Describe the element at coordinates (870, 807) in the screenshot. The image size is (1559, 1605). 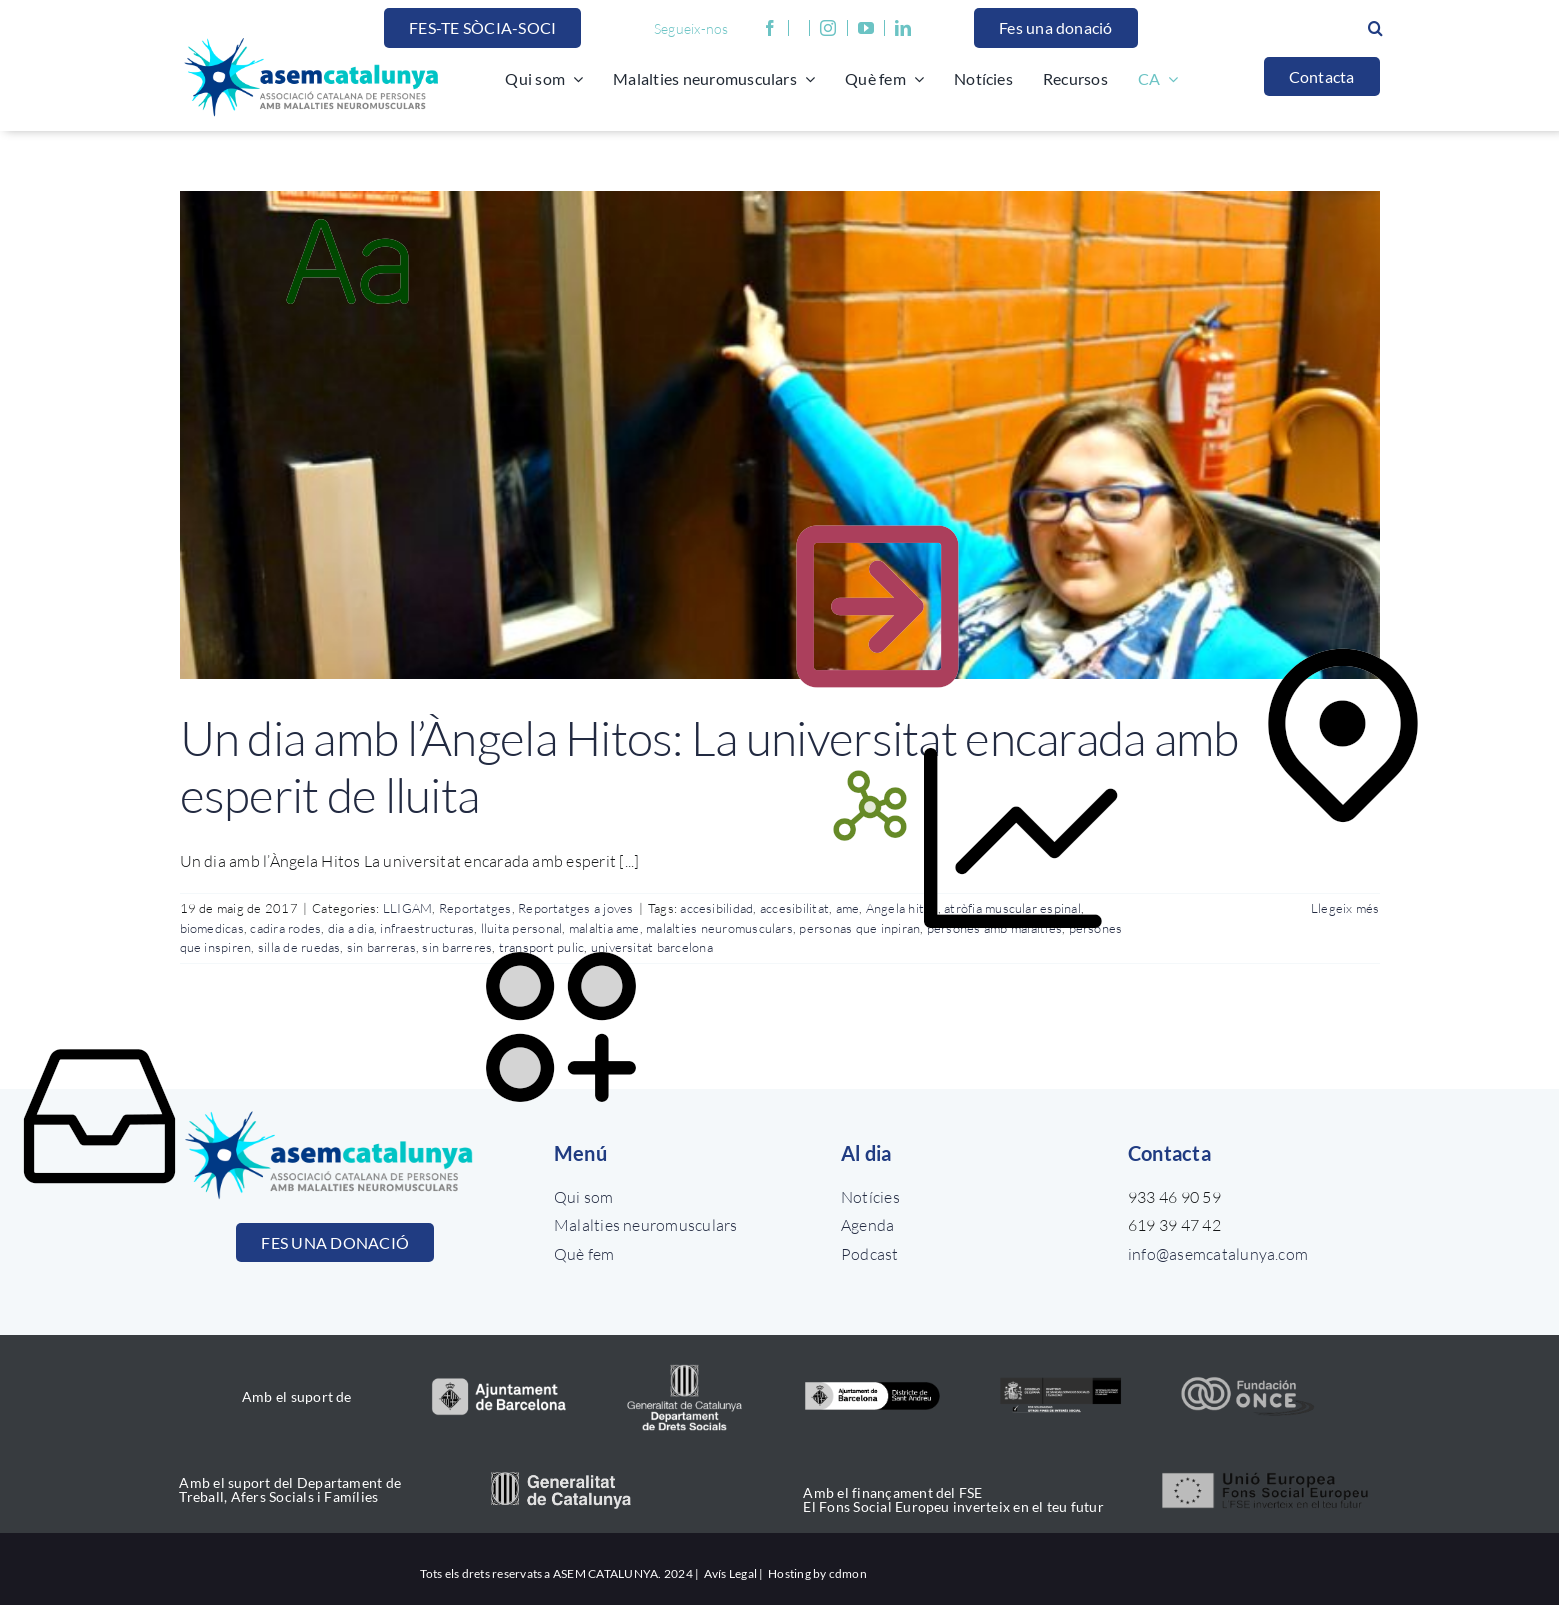
I see `view network connections or relationships` at that location.